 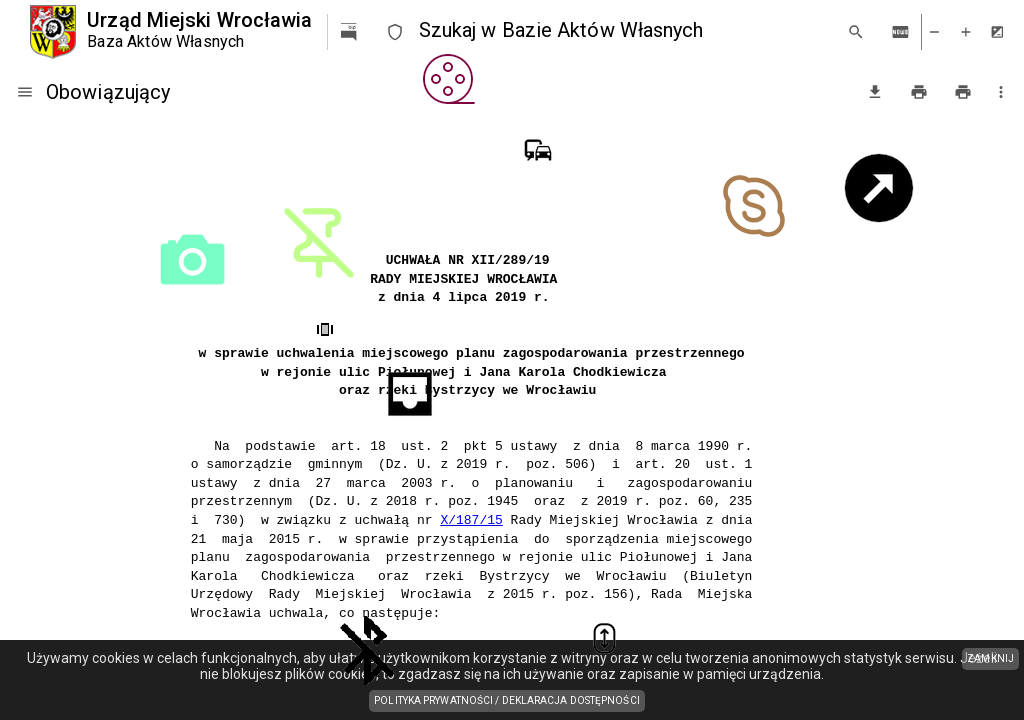 I want to click on take a photo, so click(x=192, y=259).